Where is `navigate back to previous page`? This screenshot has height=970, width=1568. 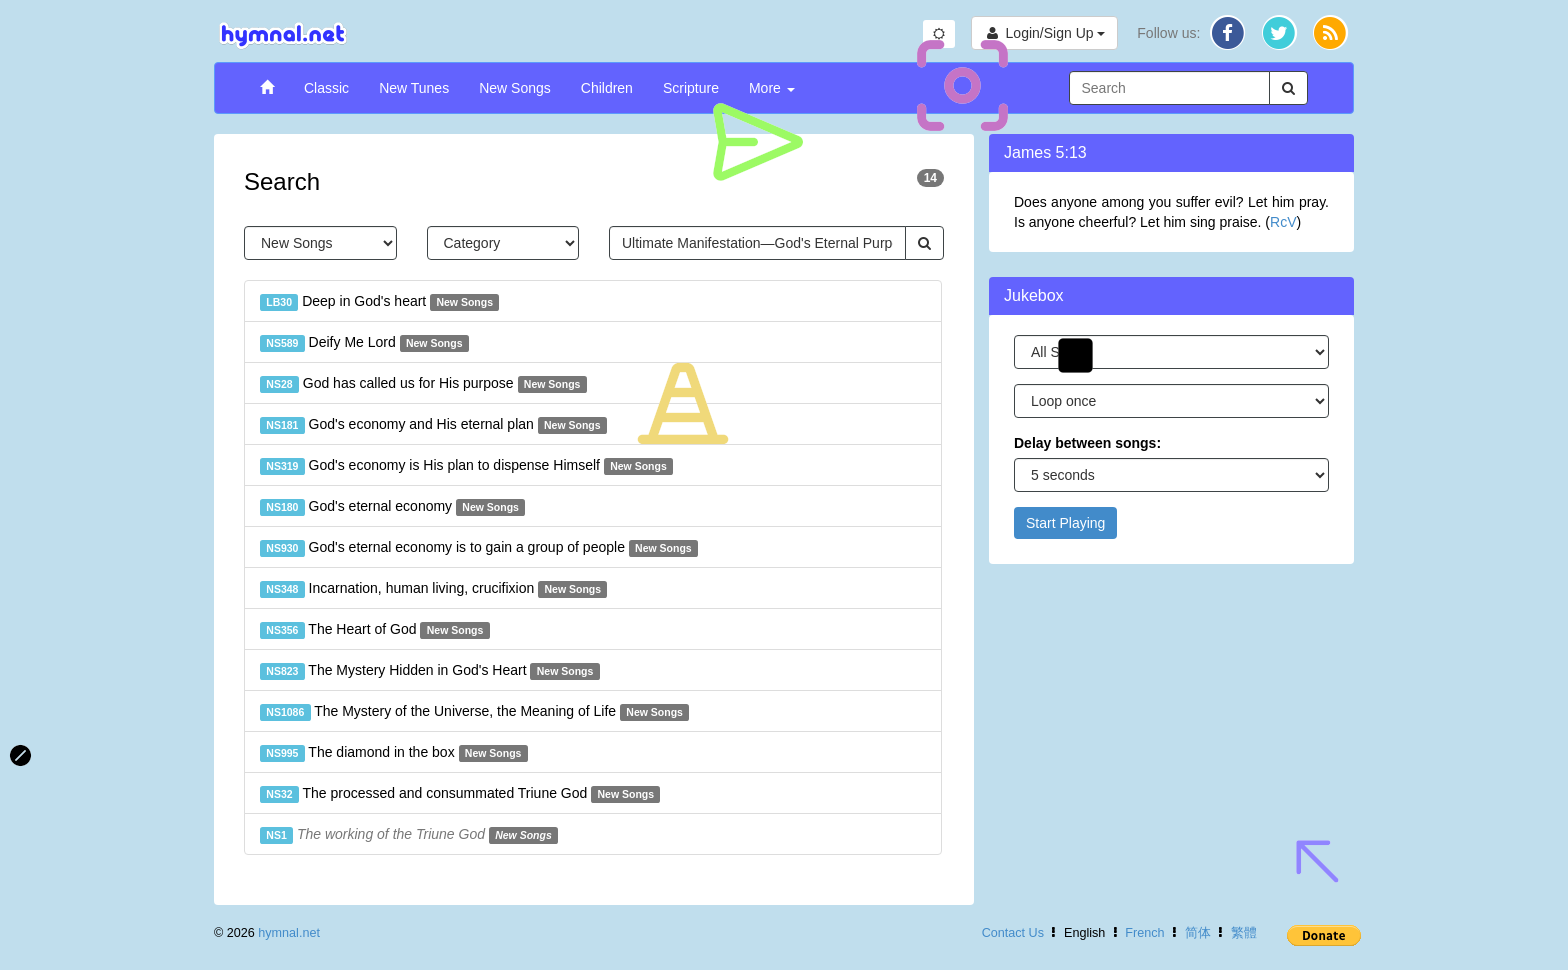
navigate back to previous page is located at coordinates (1319, 863).